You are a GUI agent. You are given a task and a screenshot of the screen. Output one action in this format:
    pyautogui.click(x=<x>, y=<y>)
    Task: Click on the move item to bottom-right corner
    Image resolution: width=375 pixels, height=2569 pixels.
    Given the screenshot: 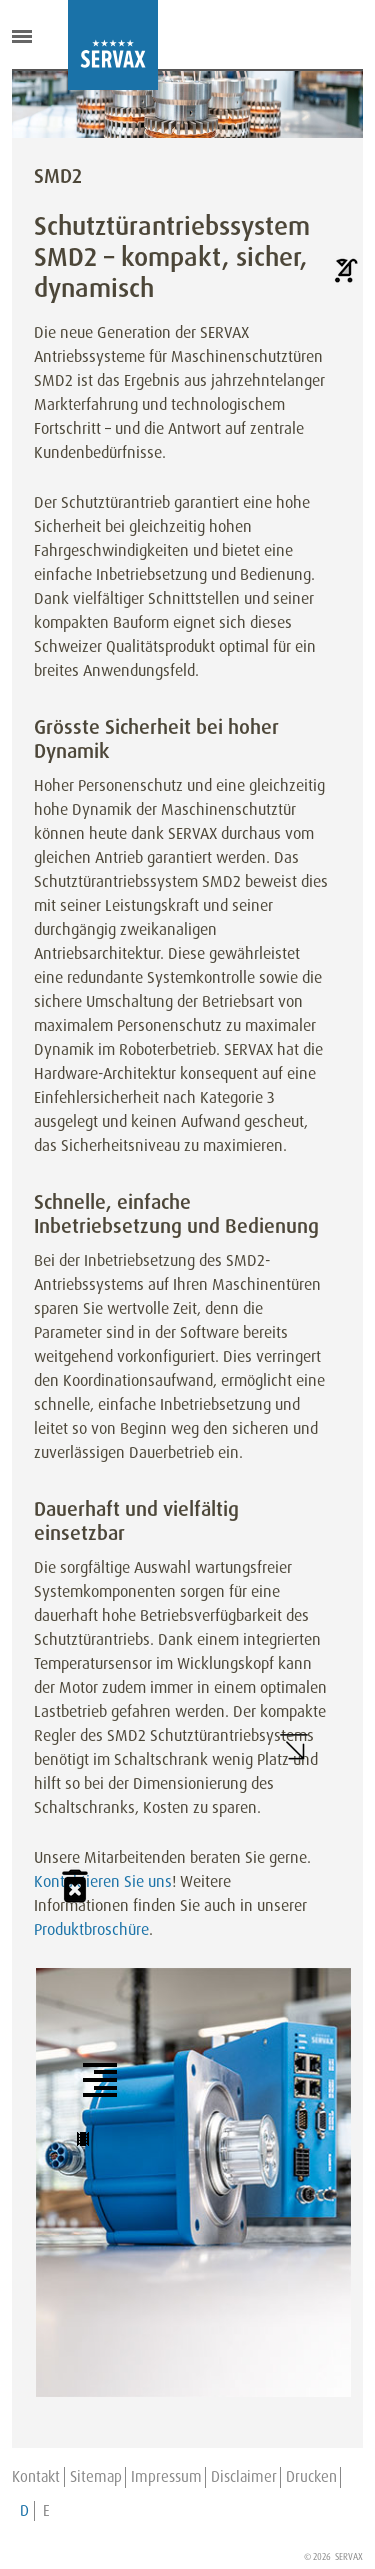 What is the action you would take?
    pyautogui.click(x=294, y=1748)
    